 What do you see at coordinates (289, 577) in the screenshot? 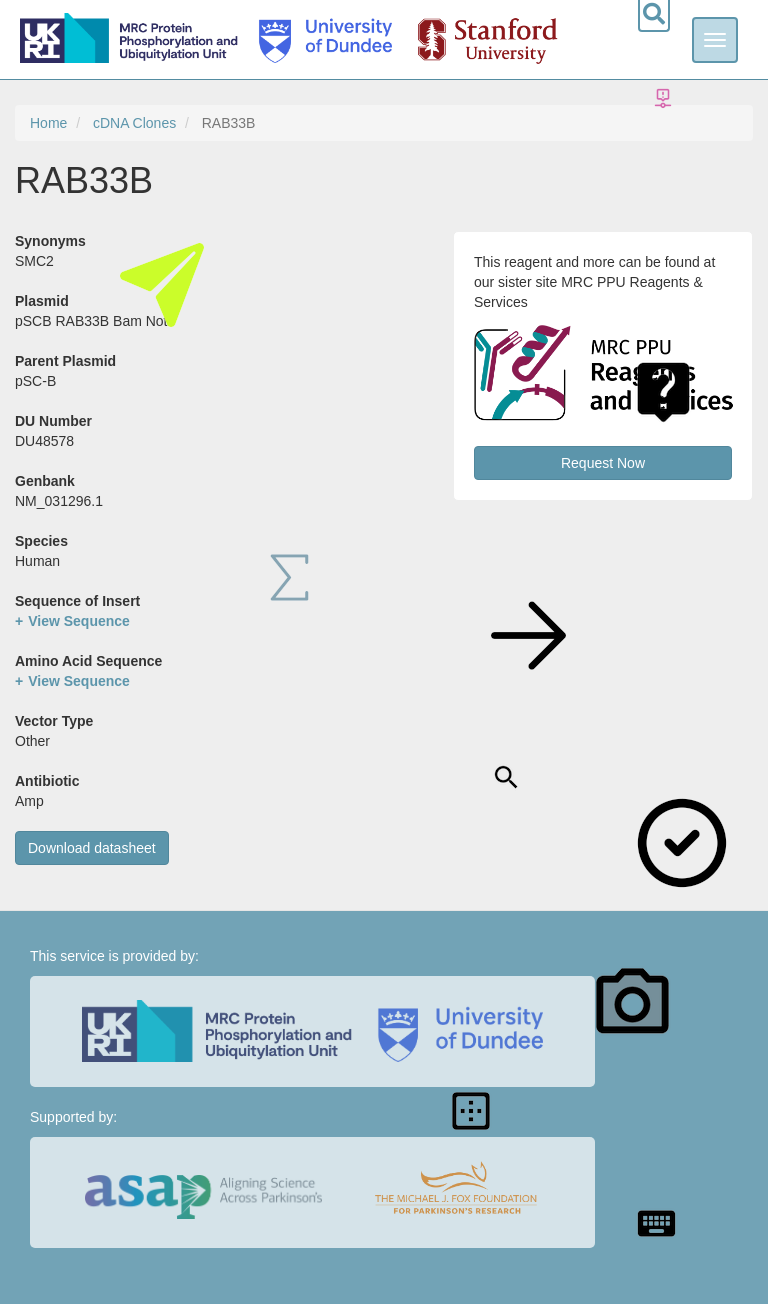
I see `calculate sum or total` at bounding box center [289, 577].